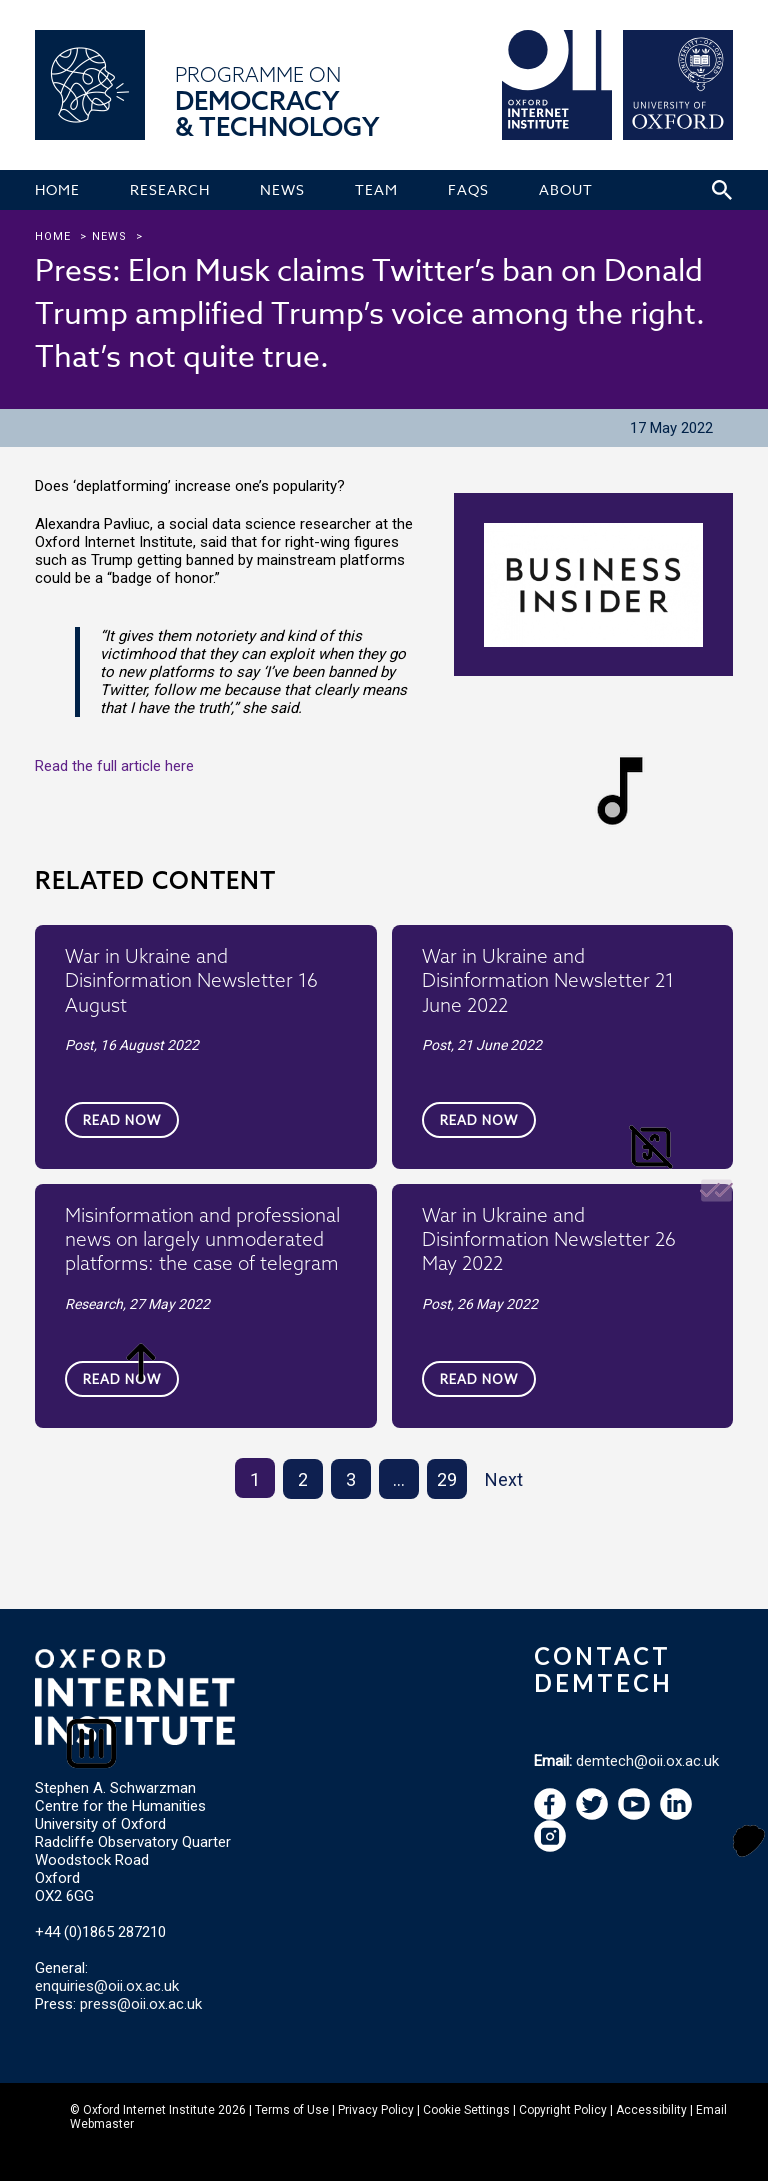 This screenshot has height=2181, width=768. I want to click on disable function or formula mode, so click(651, 1147).